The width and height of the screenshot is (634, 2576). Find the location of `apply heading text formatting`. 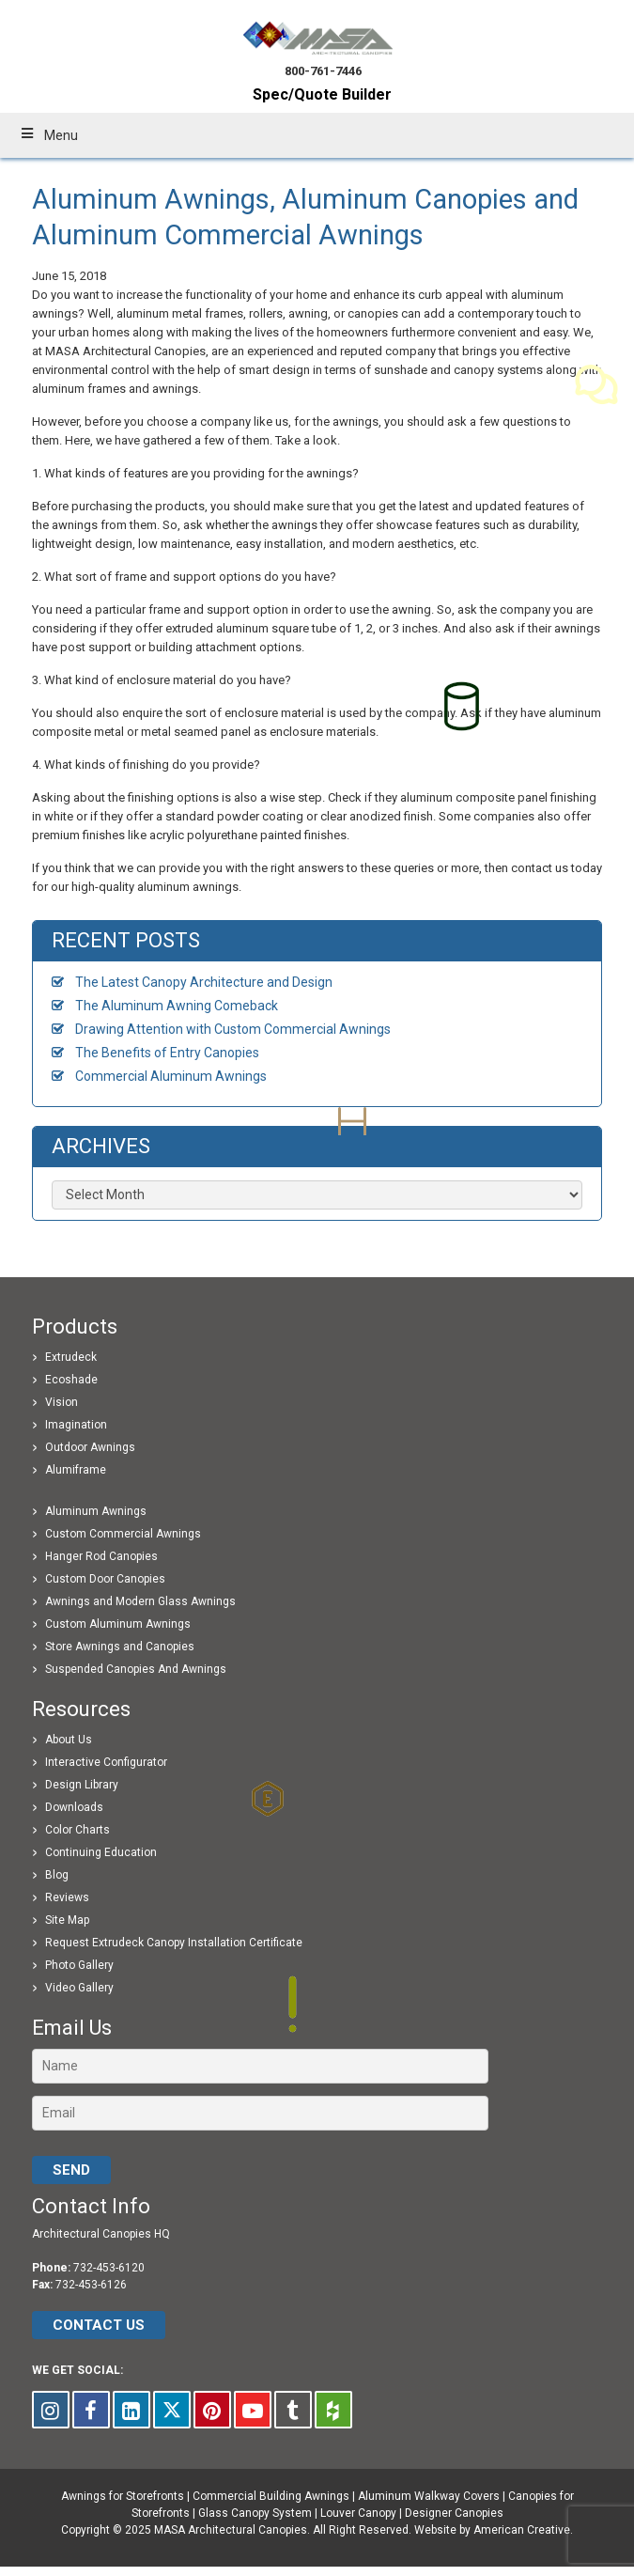

apply heading text formatting is located at coordinates (352, 1121).